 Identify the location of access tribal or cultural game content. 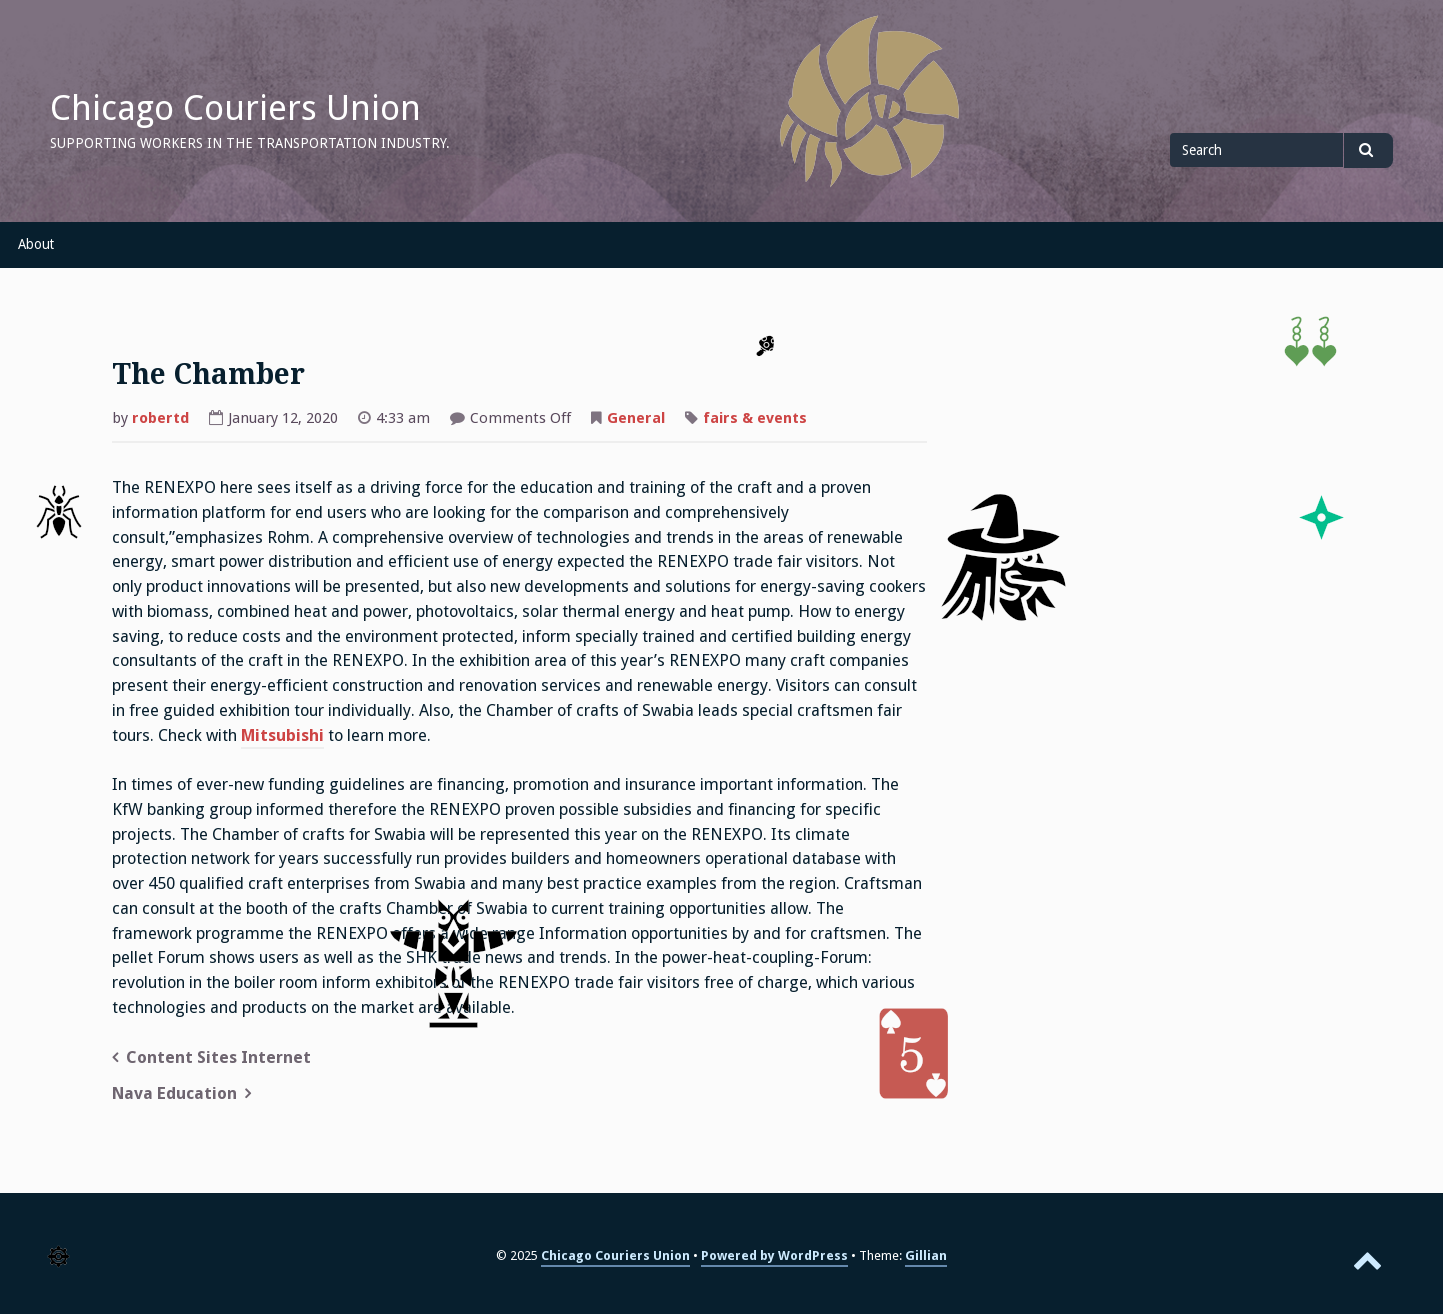
(453, 963).